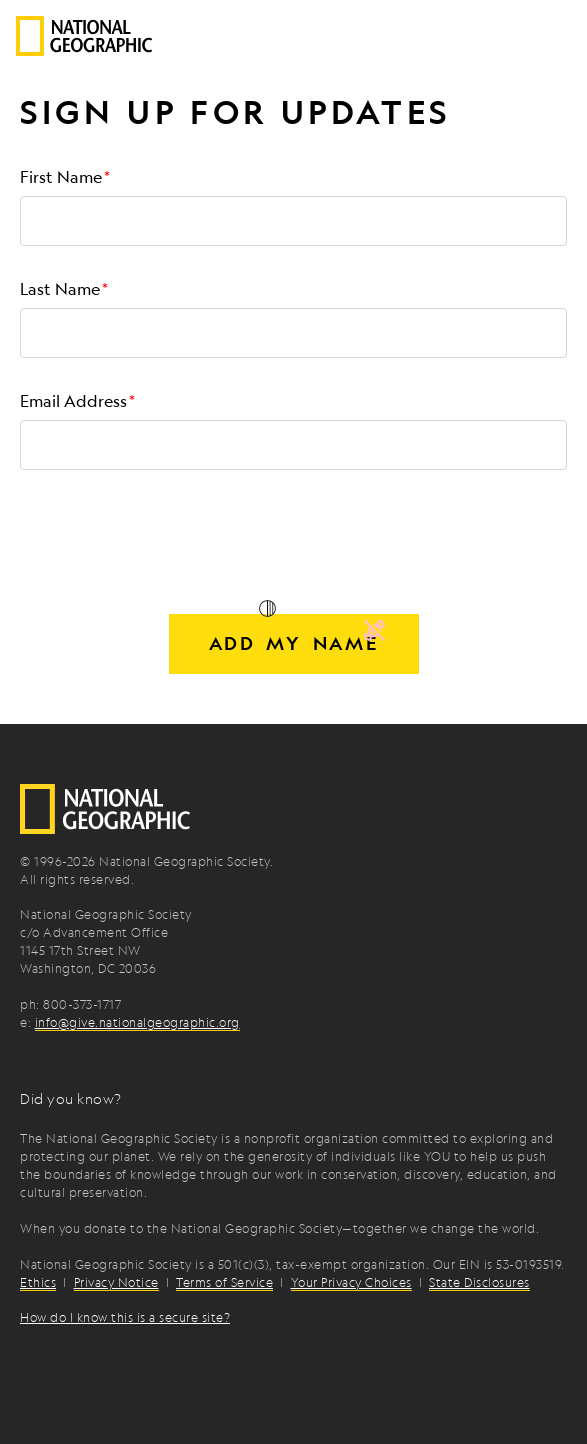 The image size is (587, 1444). What do you see at coordinates (267, 608) in the screenshot?
I see `adjust display contrast settings` at bounding box center [267, 608].